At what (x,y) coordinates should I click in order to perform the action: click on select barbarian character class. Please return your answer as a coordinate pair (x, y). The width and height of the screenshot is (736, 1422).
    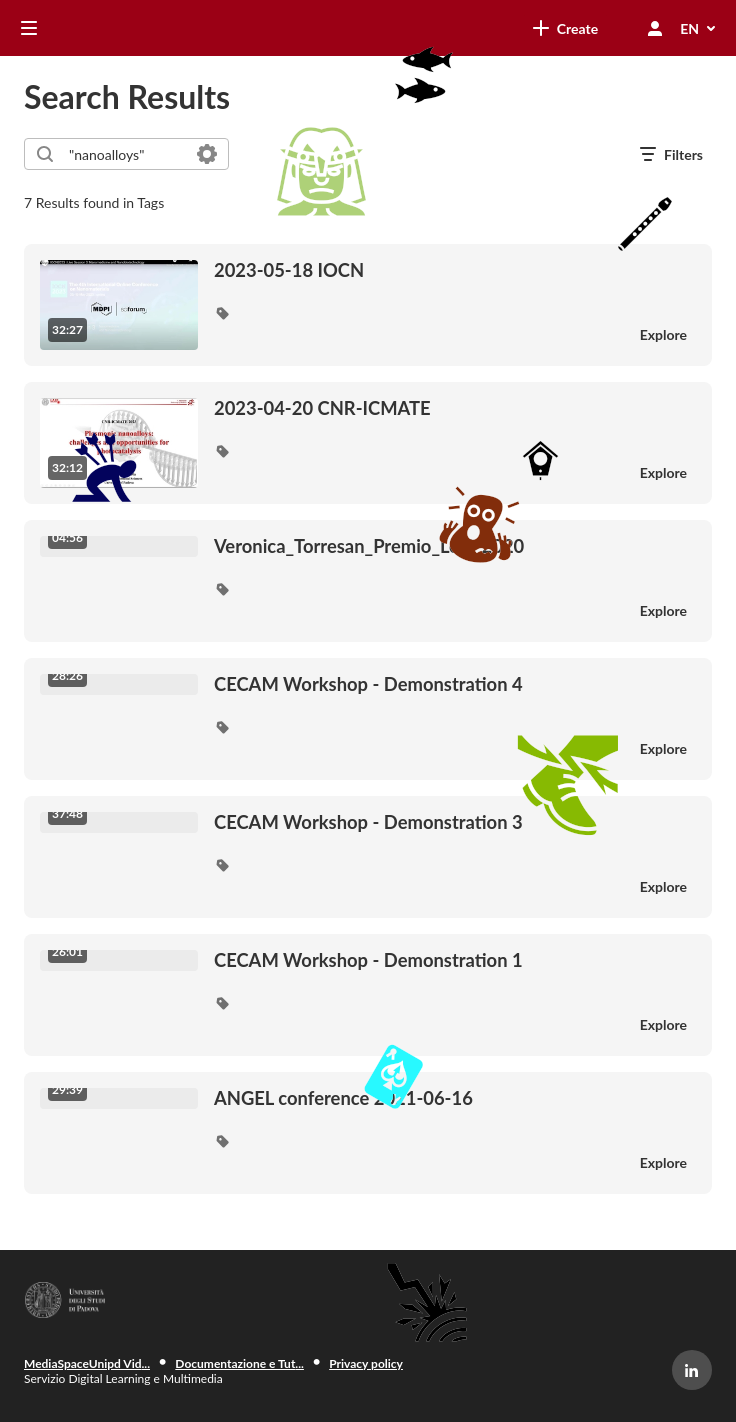
    Looking at the image, I should click on (321, 171).